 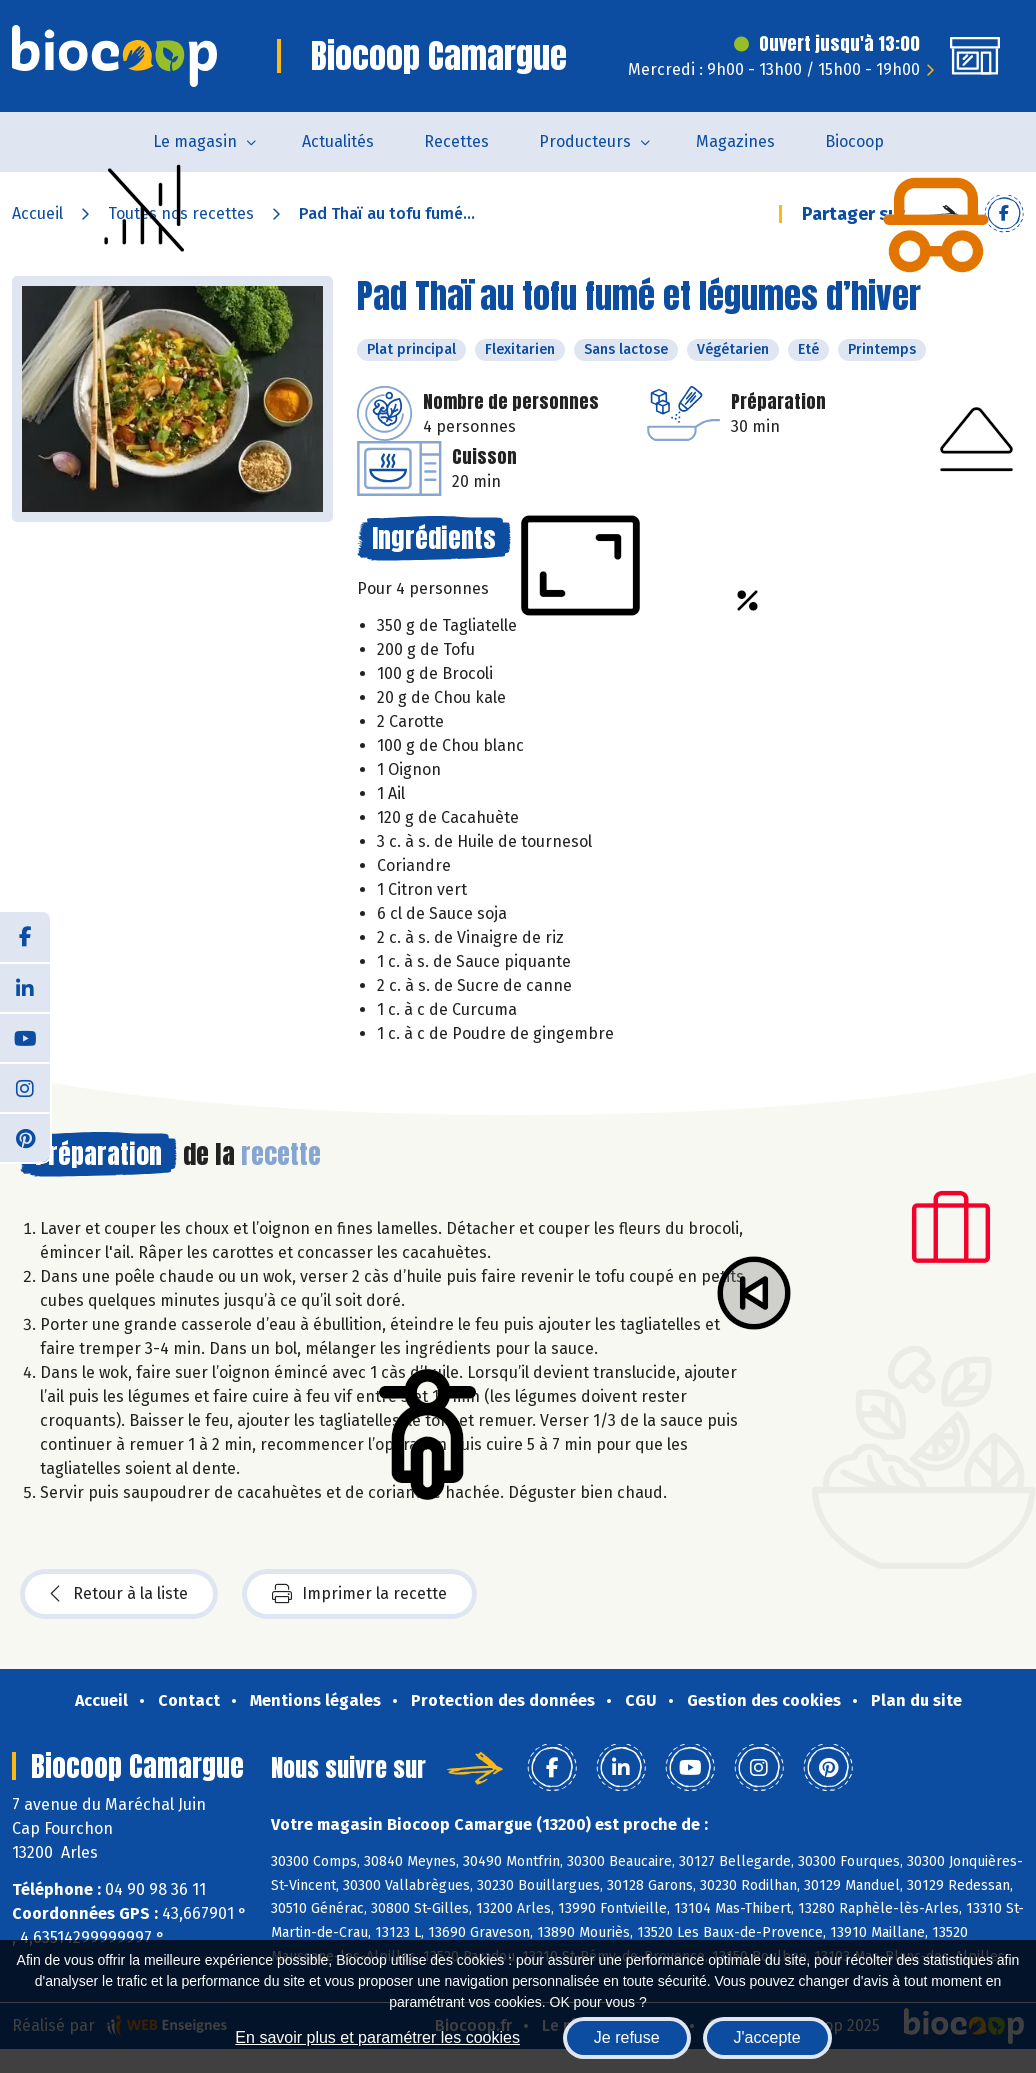 What do you see at coordinates (580, 565) in the screenshot?
I see `enter fullscreen mode` at bounding box center [580, 565].